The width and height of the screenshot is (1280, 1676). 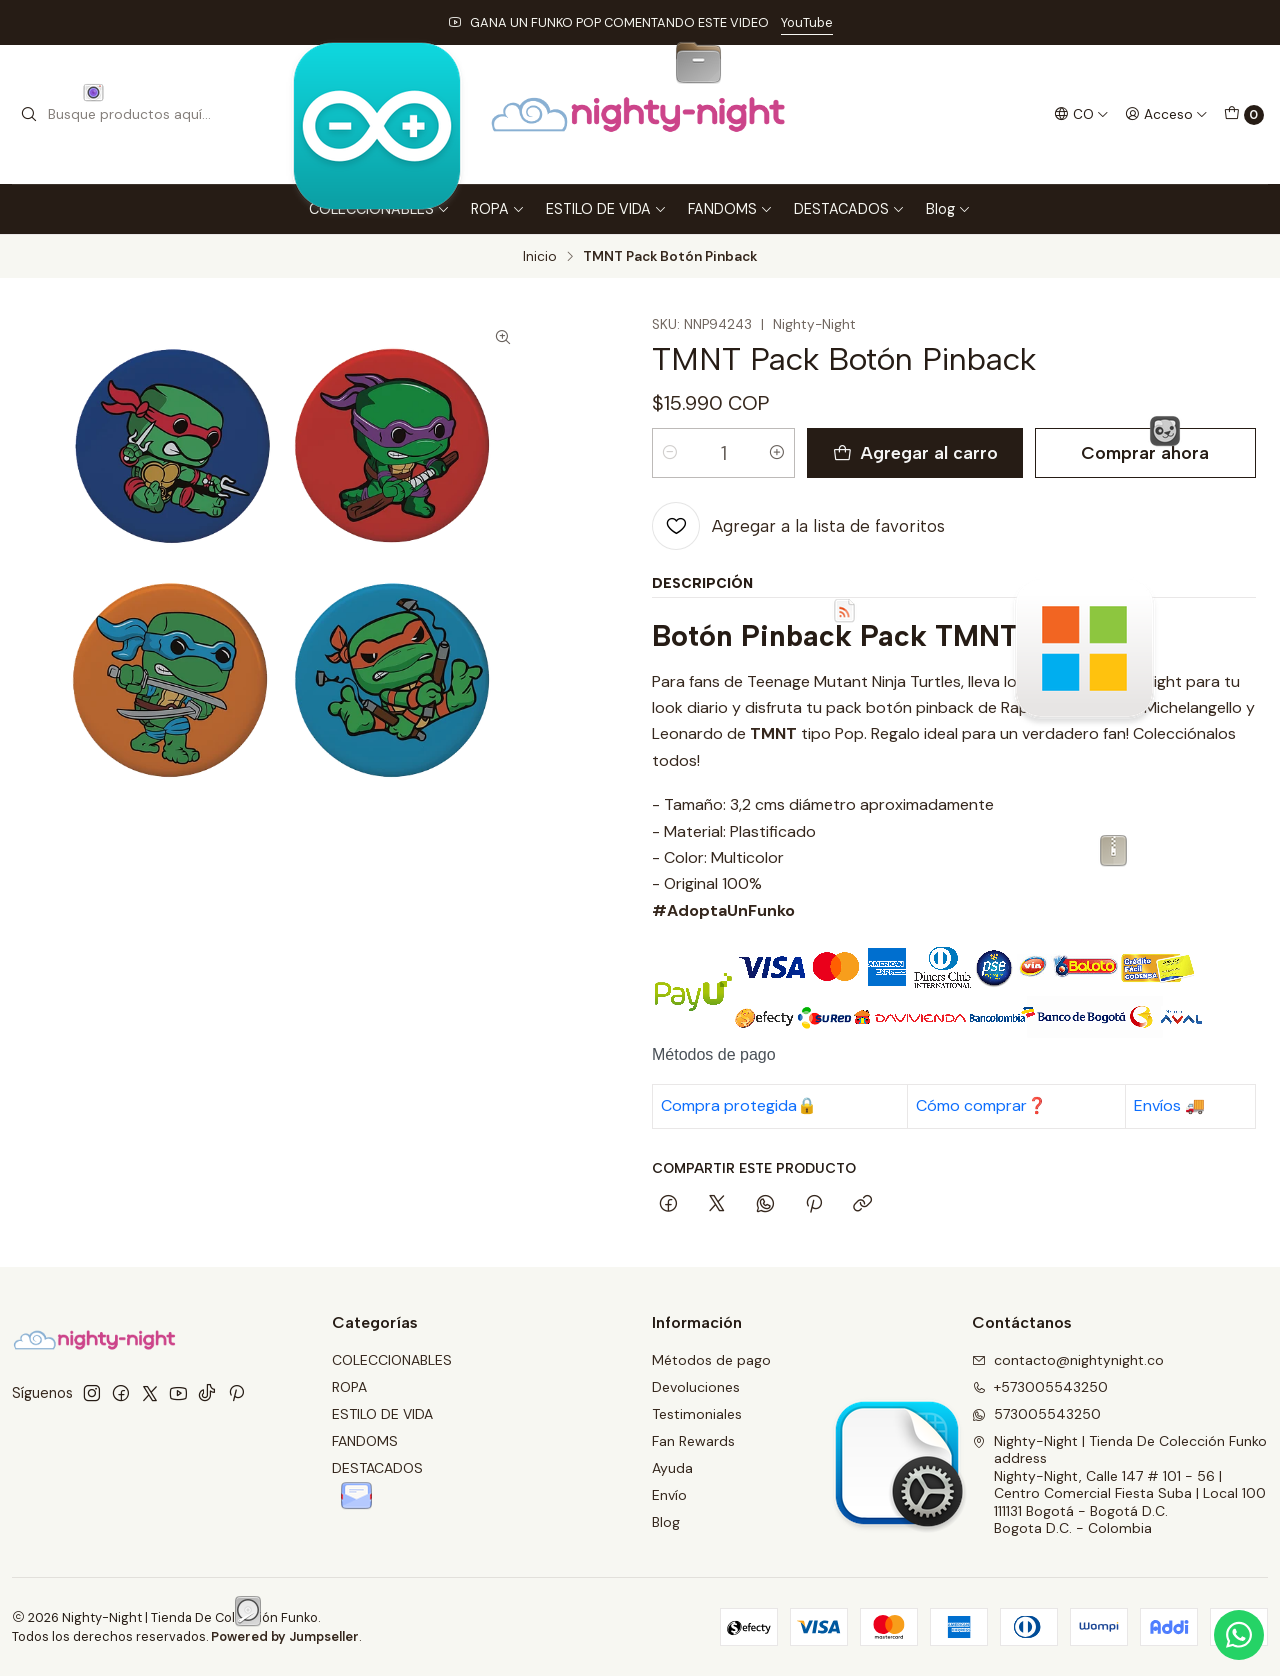 What do you see at coordinates (897, 1463) in the screenshot?
I see `configure file type associations and default apps` at bounding box center [897, 1463].